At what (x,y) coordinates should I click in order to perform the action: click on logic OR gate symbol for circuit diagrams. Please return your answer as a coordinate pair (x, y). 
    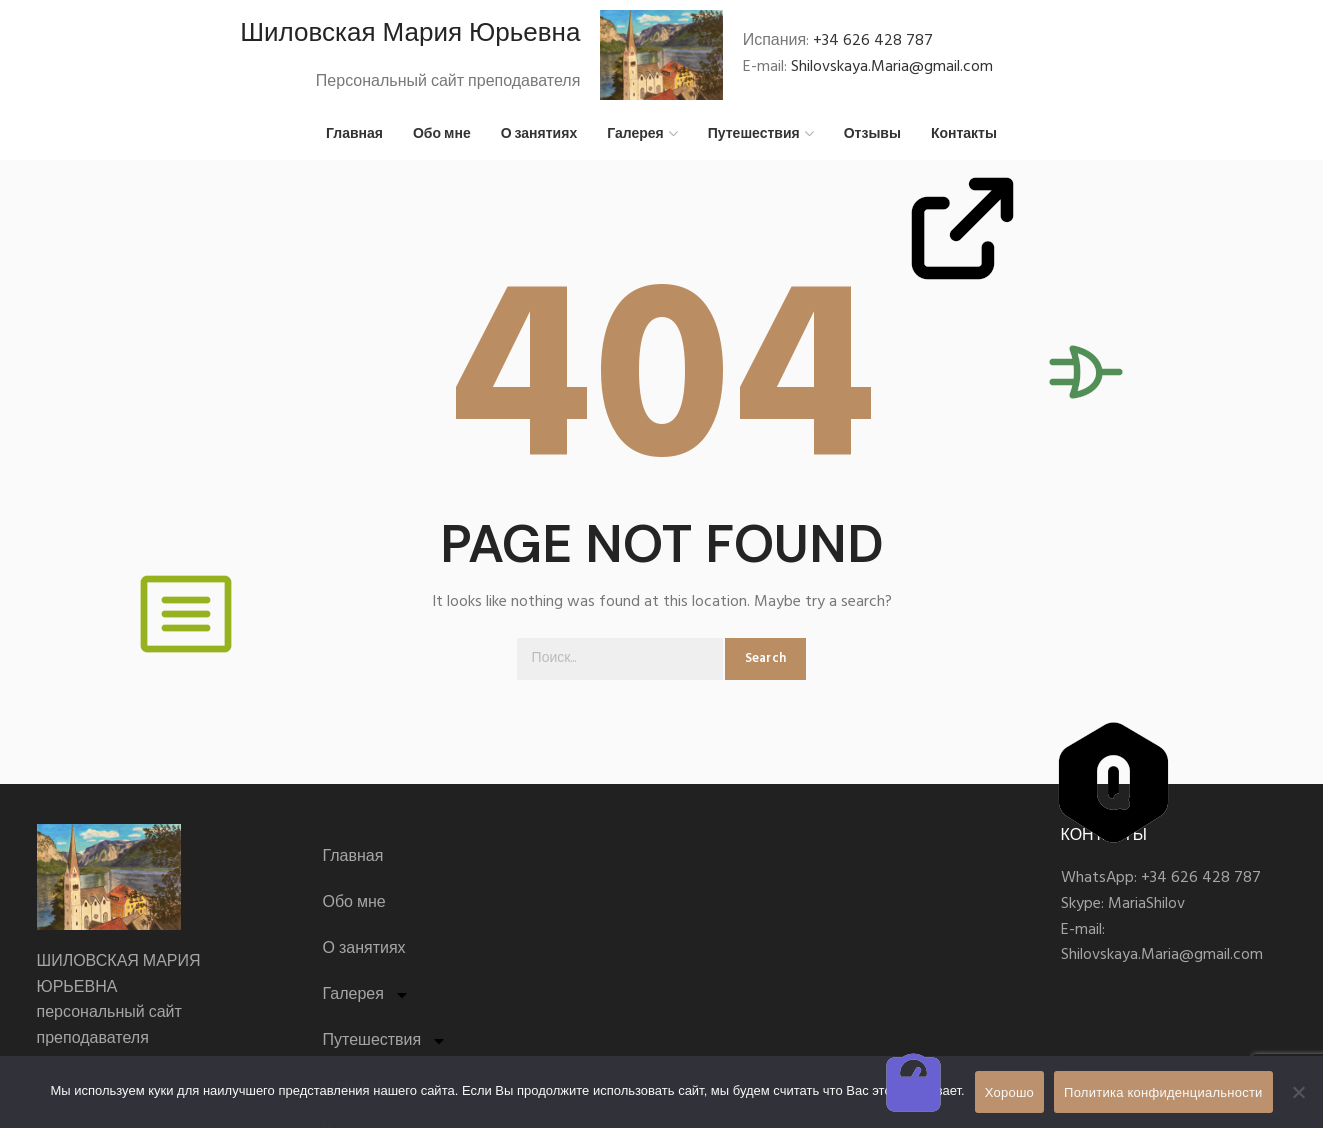
    Looking at the image, I should click on (1086, 372).